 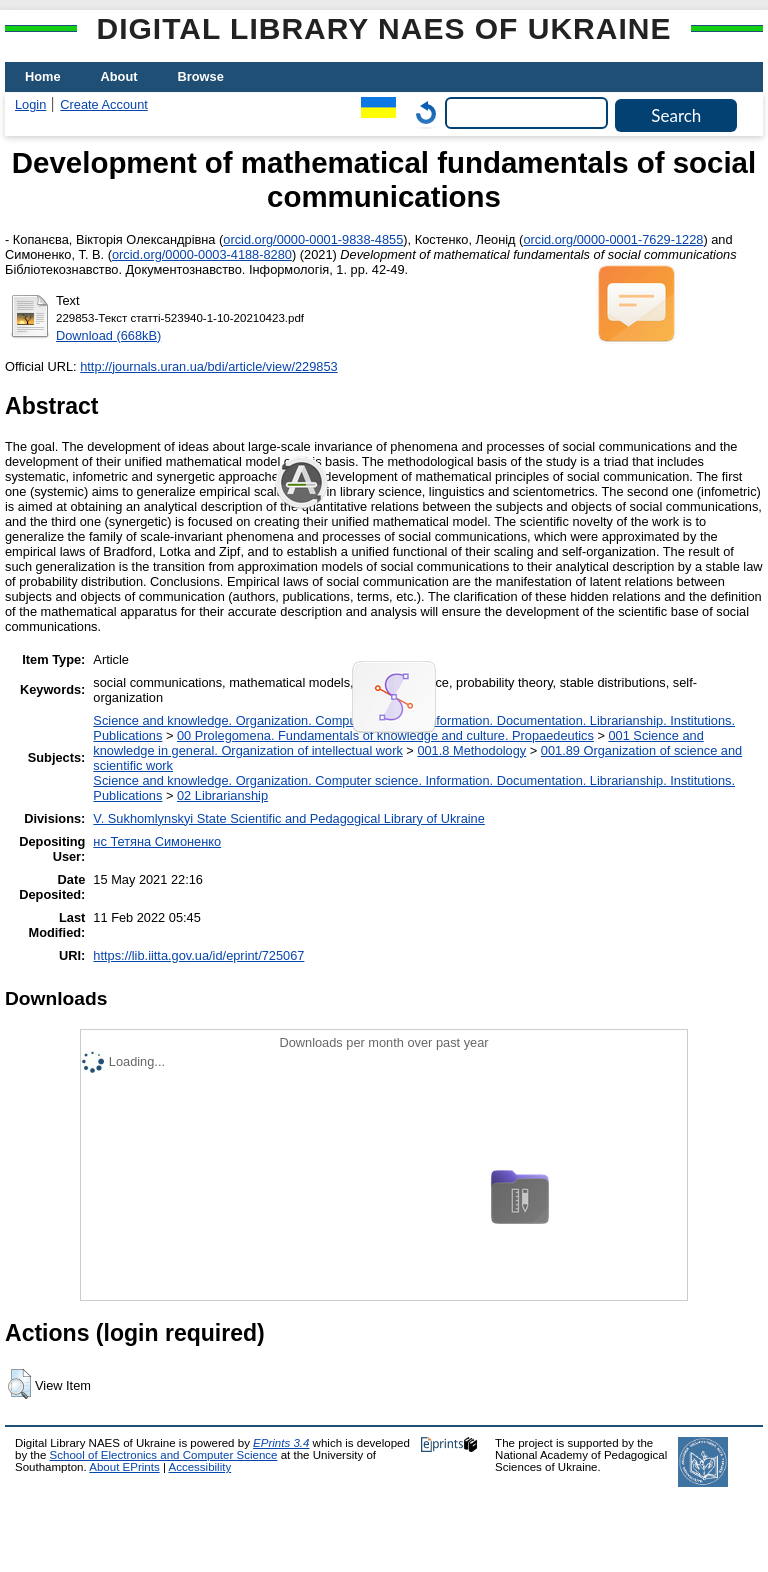 I want to click on open templates folder, so click(x=520, y=1197).